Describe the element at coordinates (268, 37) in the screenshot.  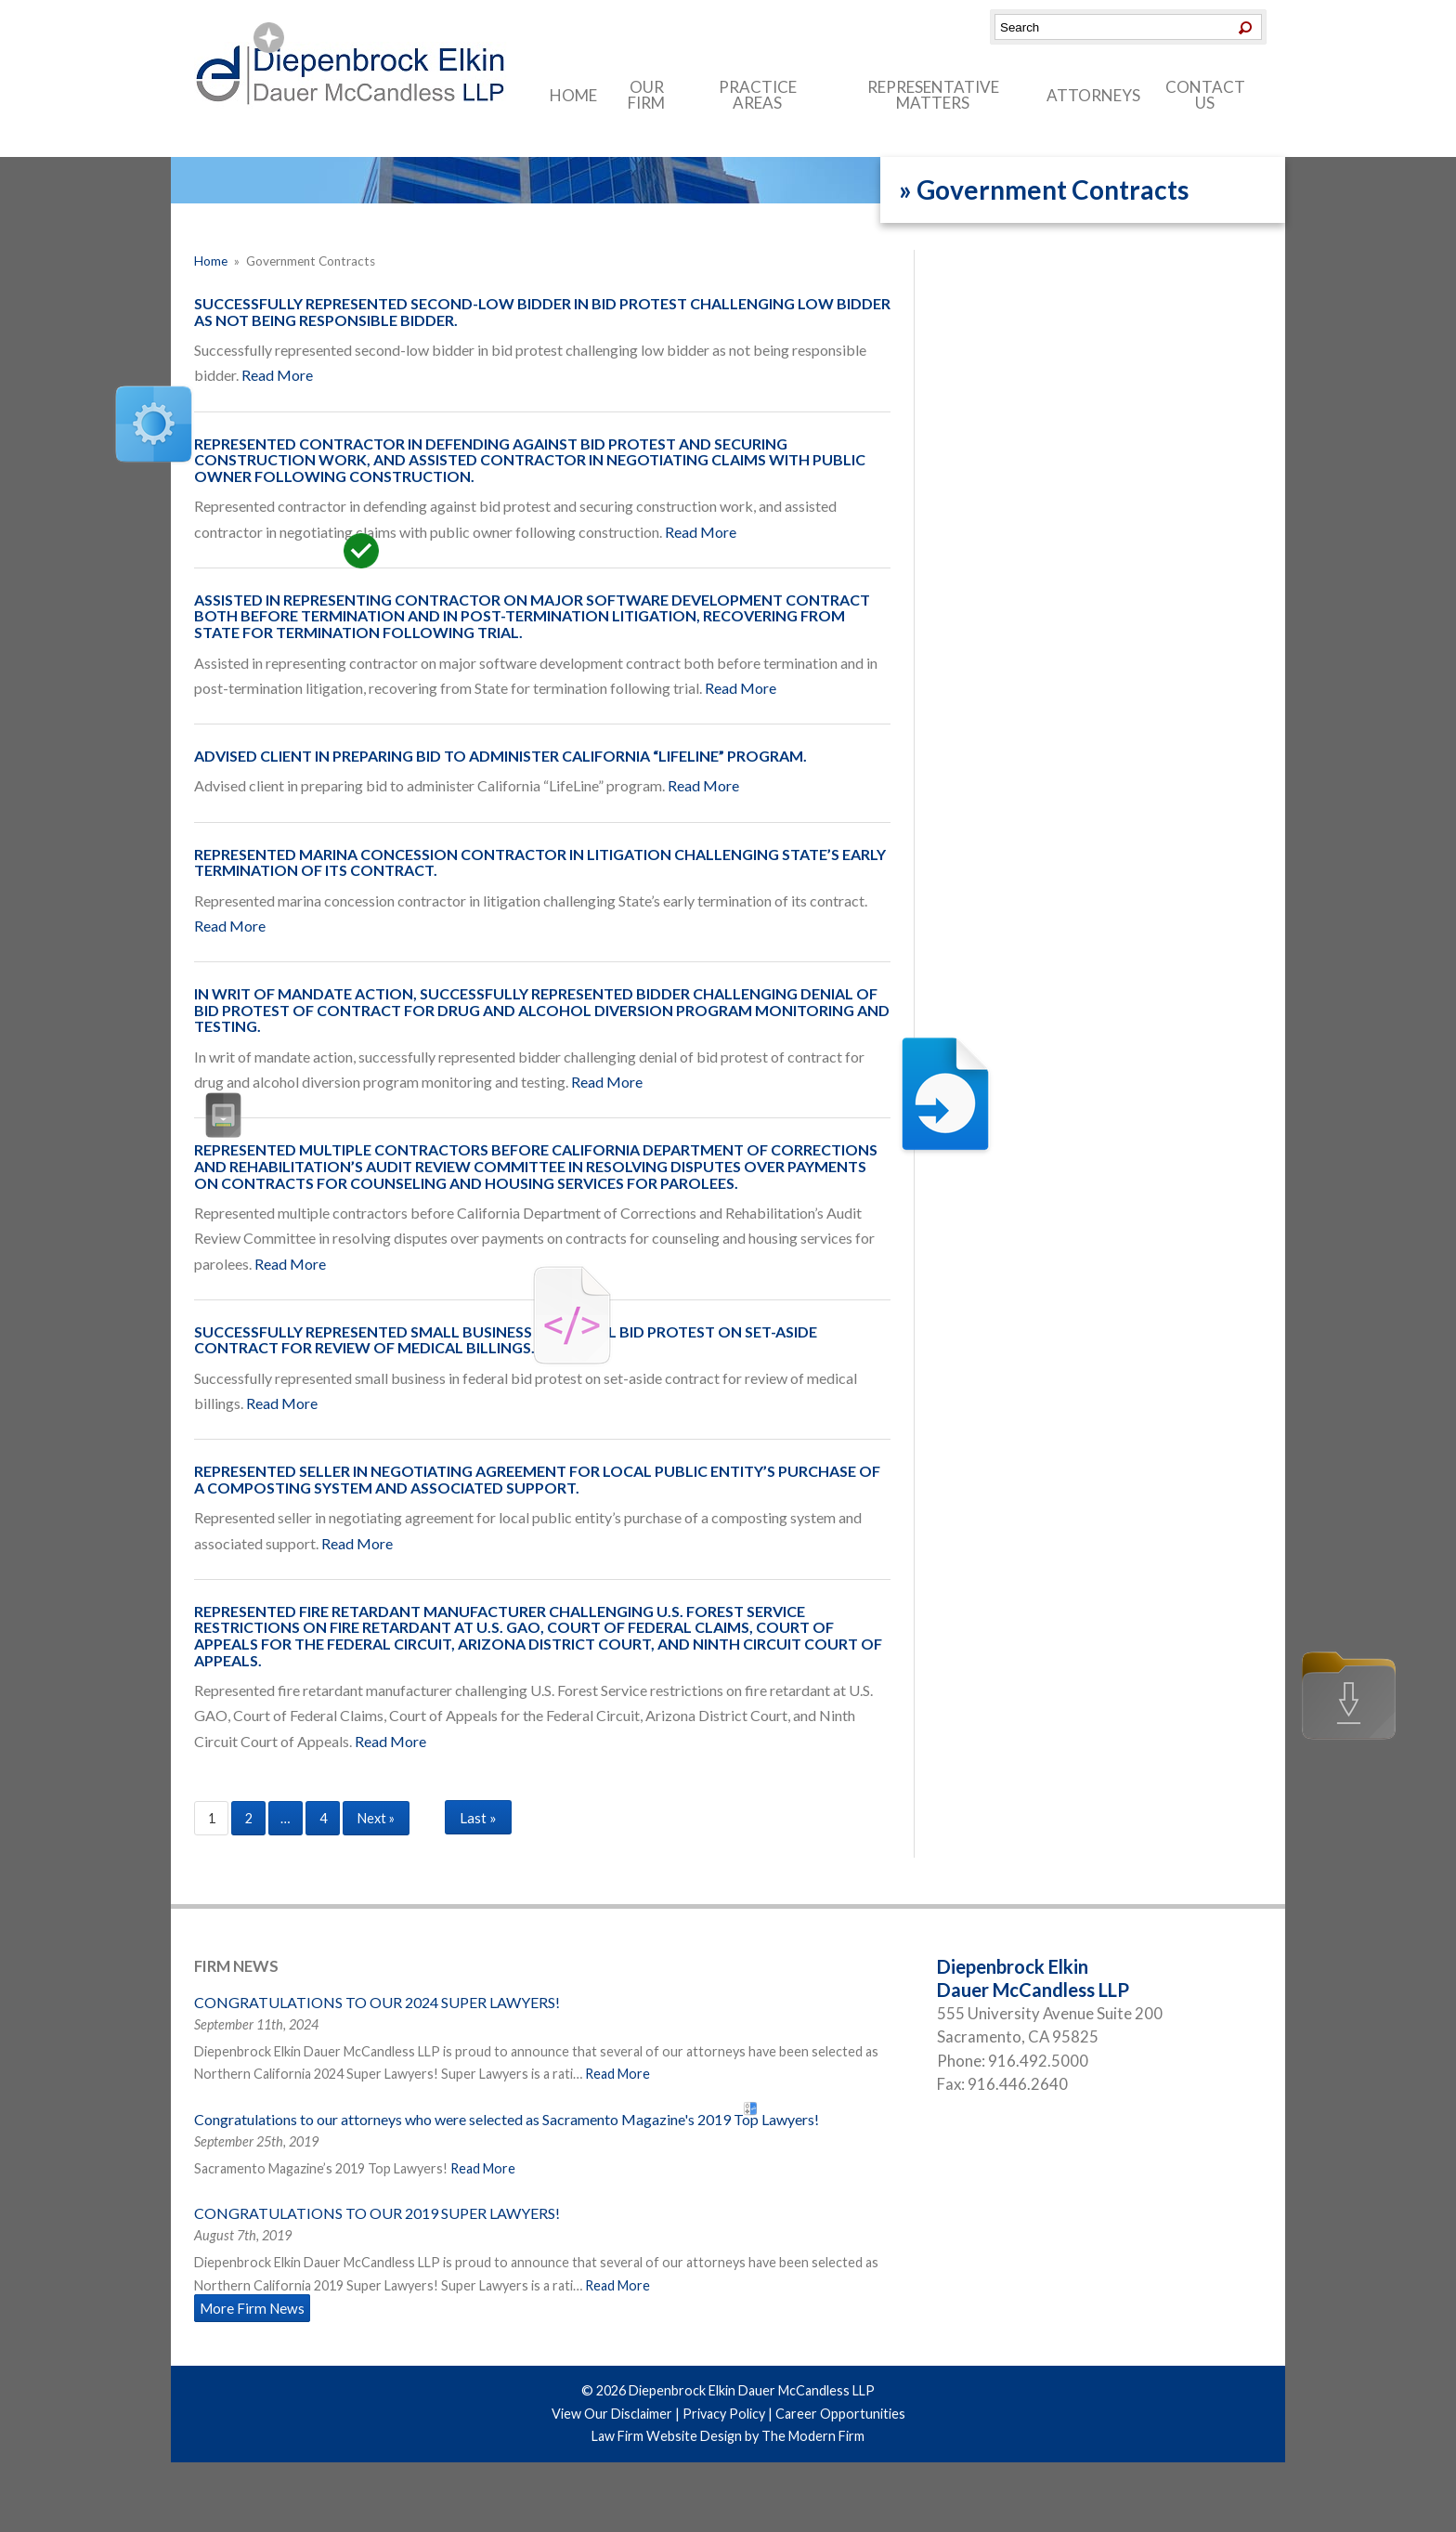
I see `remove trusted status from a bluetooth device` at that location.